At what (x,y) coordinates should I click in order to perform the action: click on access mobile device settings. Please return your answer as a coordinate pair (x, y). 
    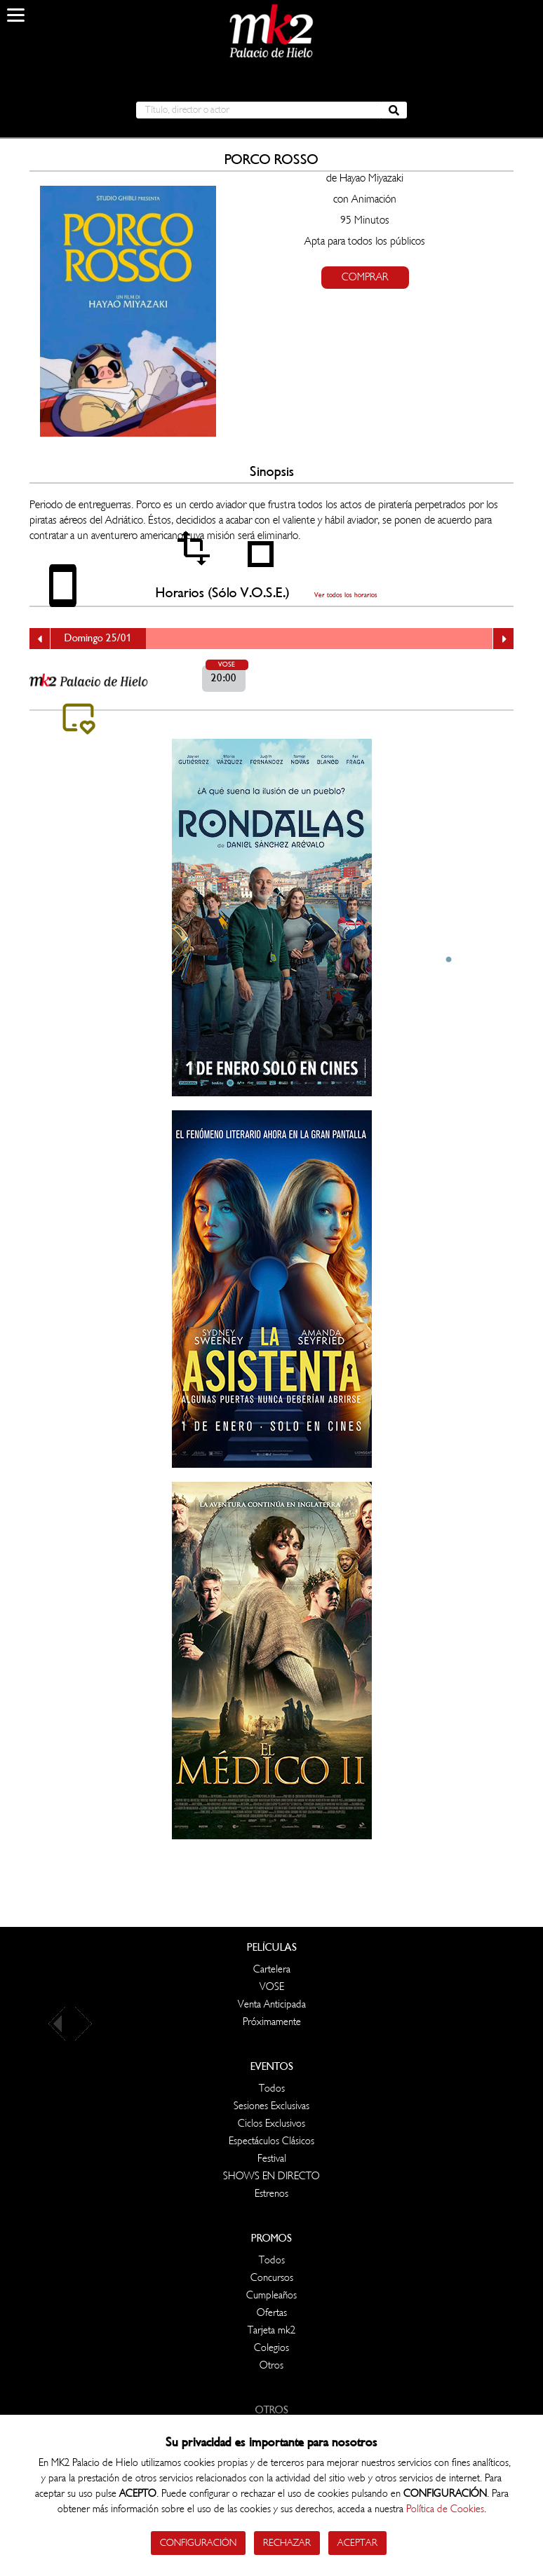
    Looking at the image, I should click on (62, 585).